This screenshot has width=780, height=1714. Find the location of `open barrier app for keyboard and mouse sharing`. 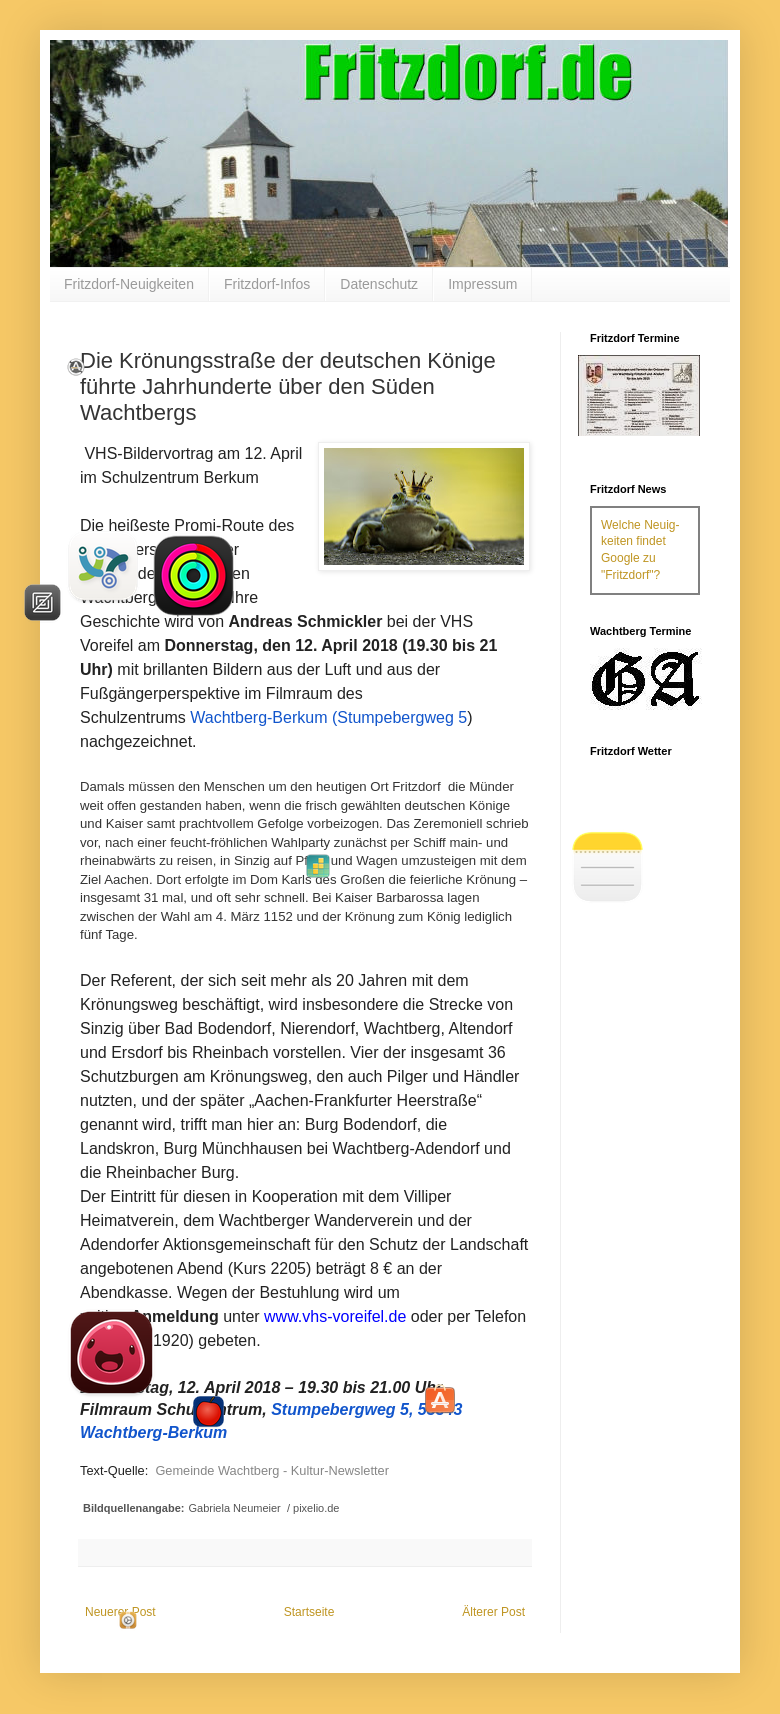

open barrier app for keyboard and mouse sharing is located at coordinates (103, 566).